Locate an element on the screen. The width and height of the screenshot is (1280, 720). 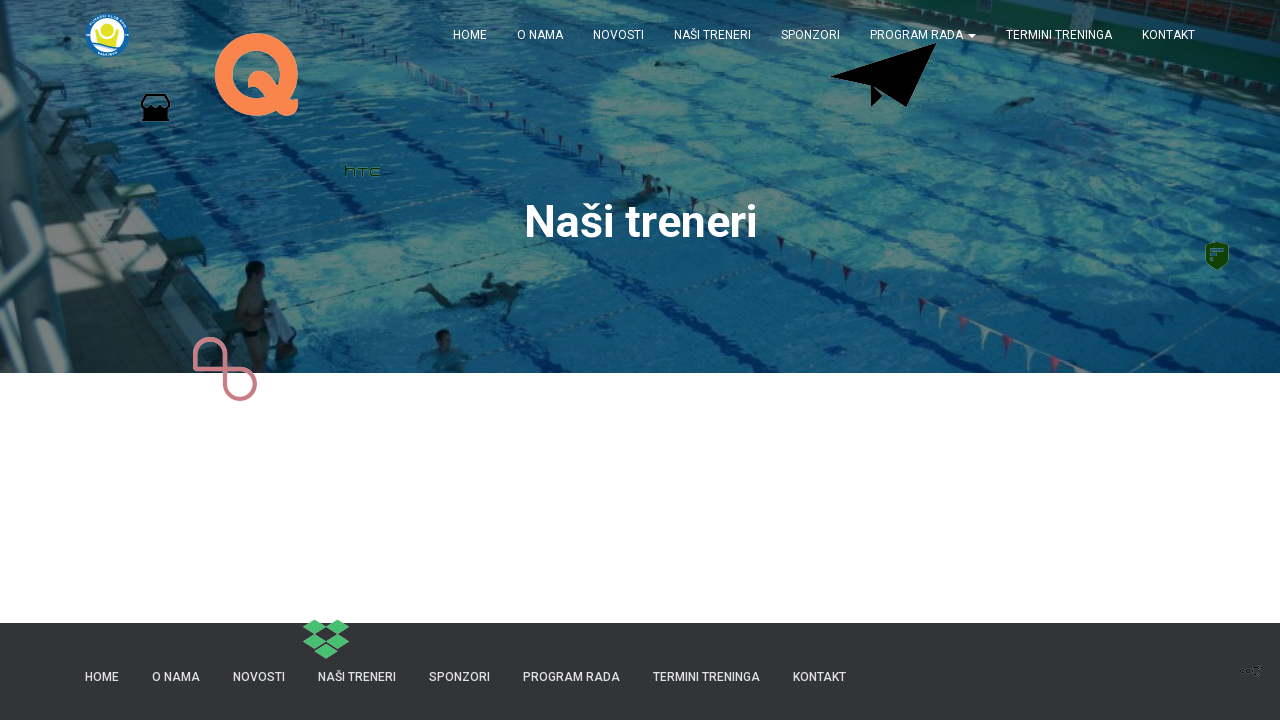
minutemailer logo is located at coordinates (883, 75).